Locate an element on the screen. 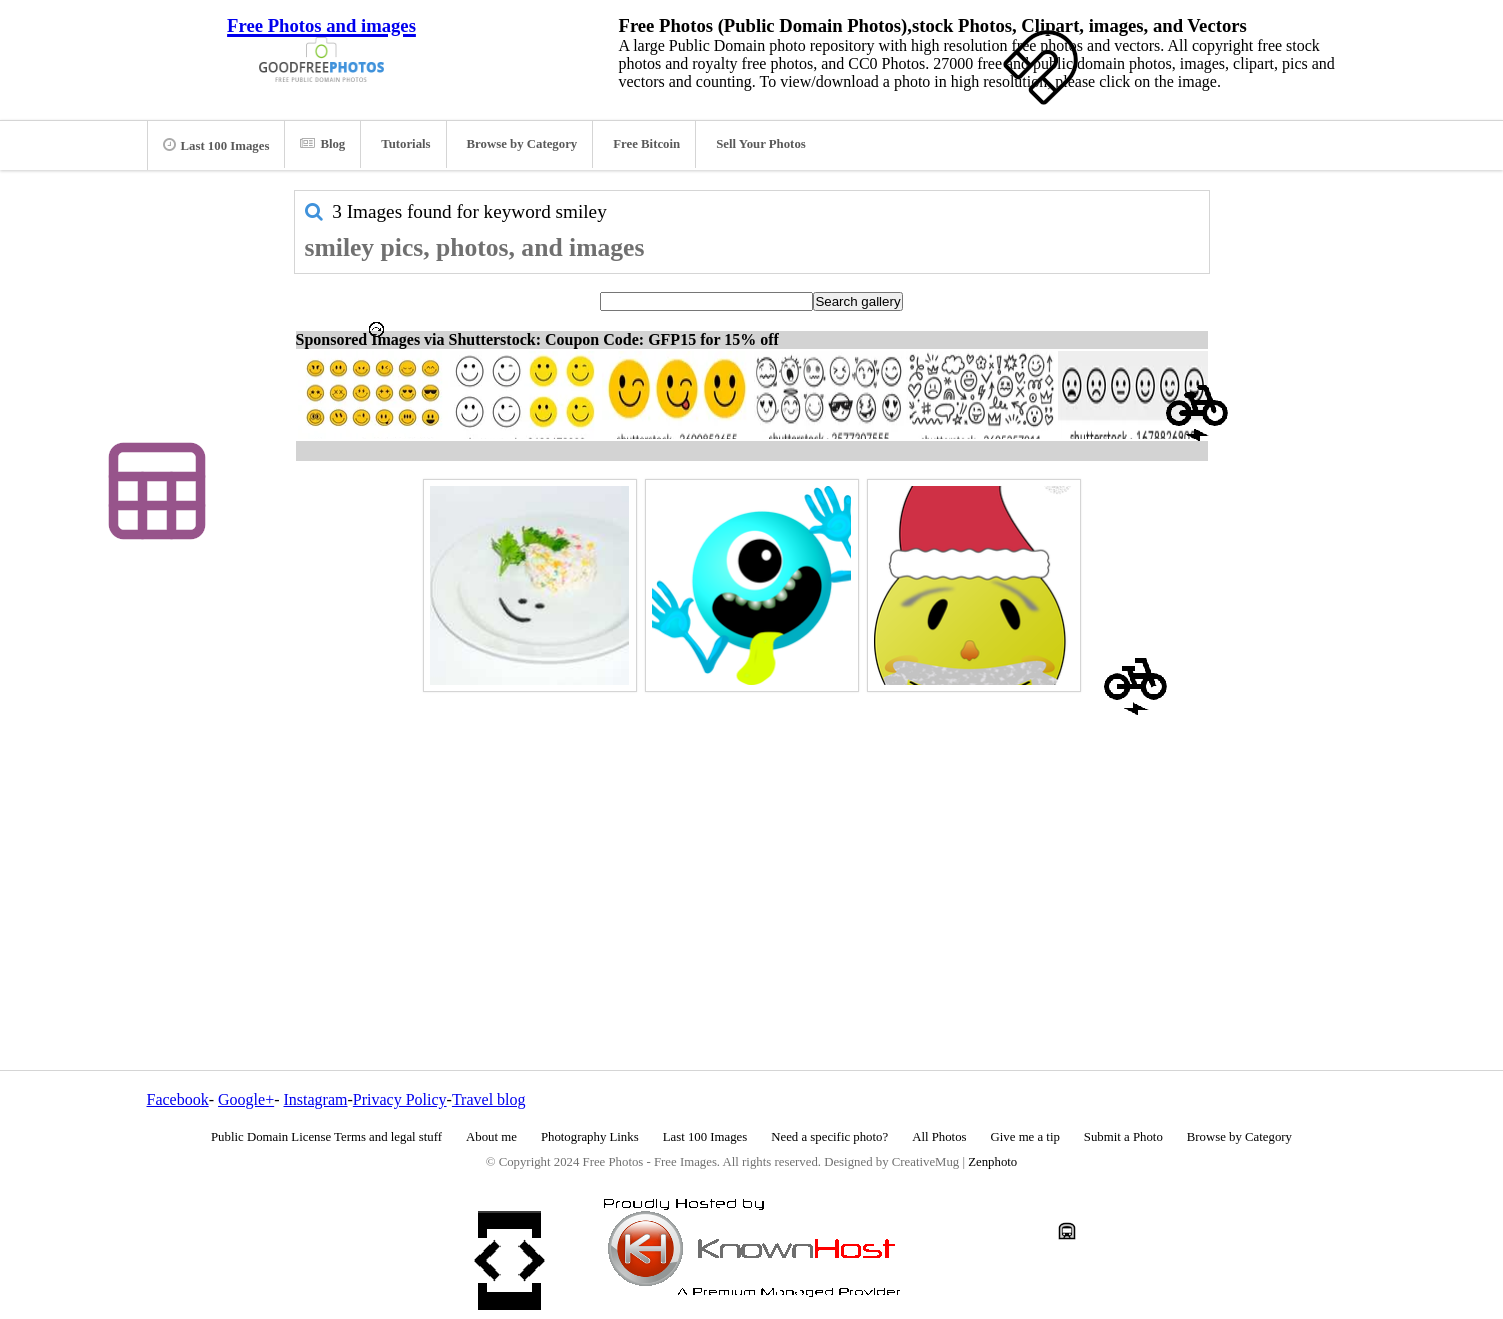 Image resolution: width=1503 pixels, height=1319 pixels. view subway or metro transit options is located at coordinates (1067, 1231).